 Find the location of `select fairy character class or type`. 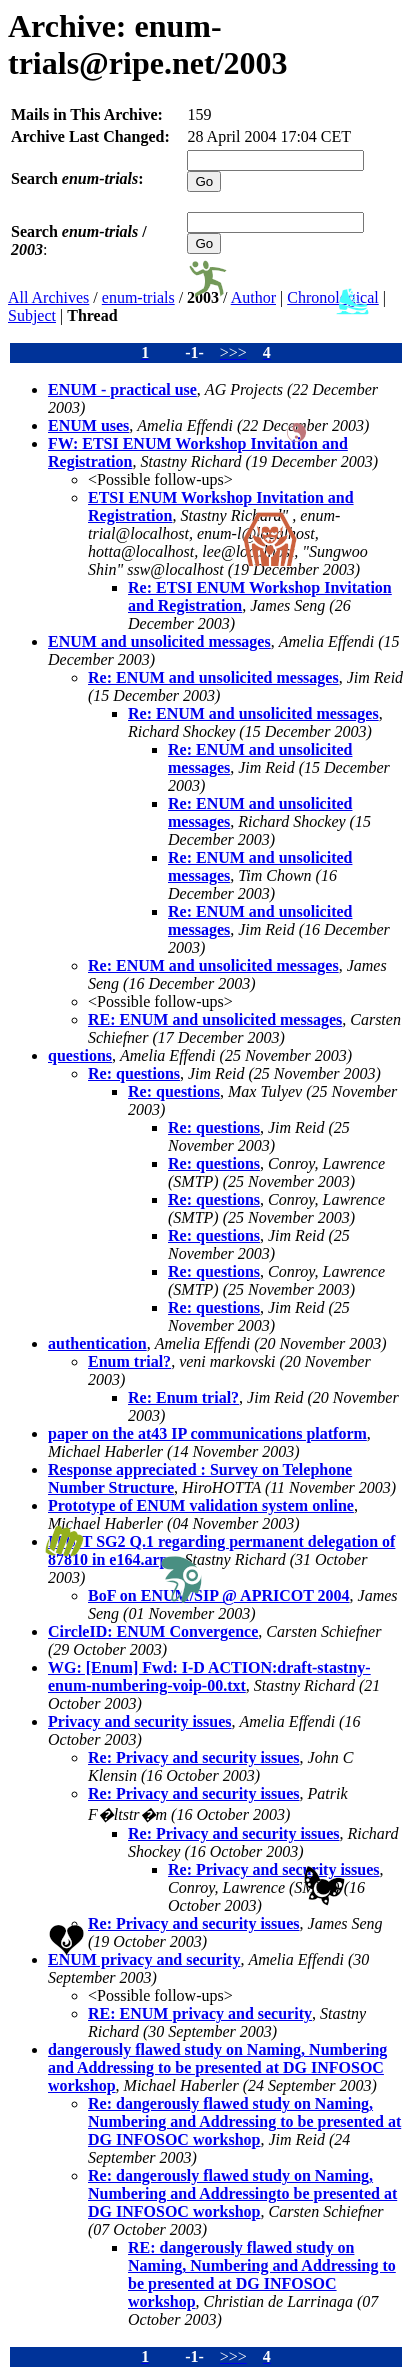

select fairy character class or type is located at coordinates (324, 1885).